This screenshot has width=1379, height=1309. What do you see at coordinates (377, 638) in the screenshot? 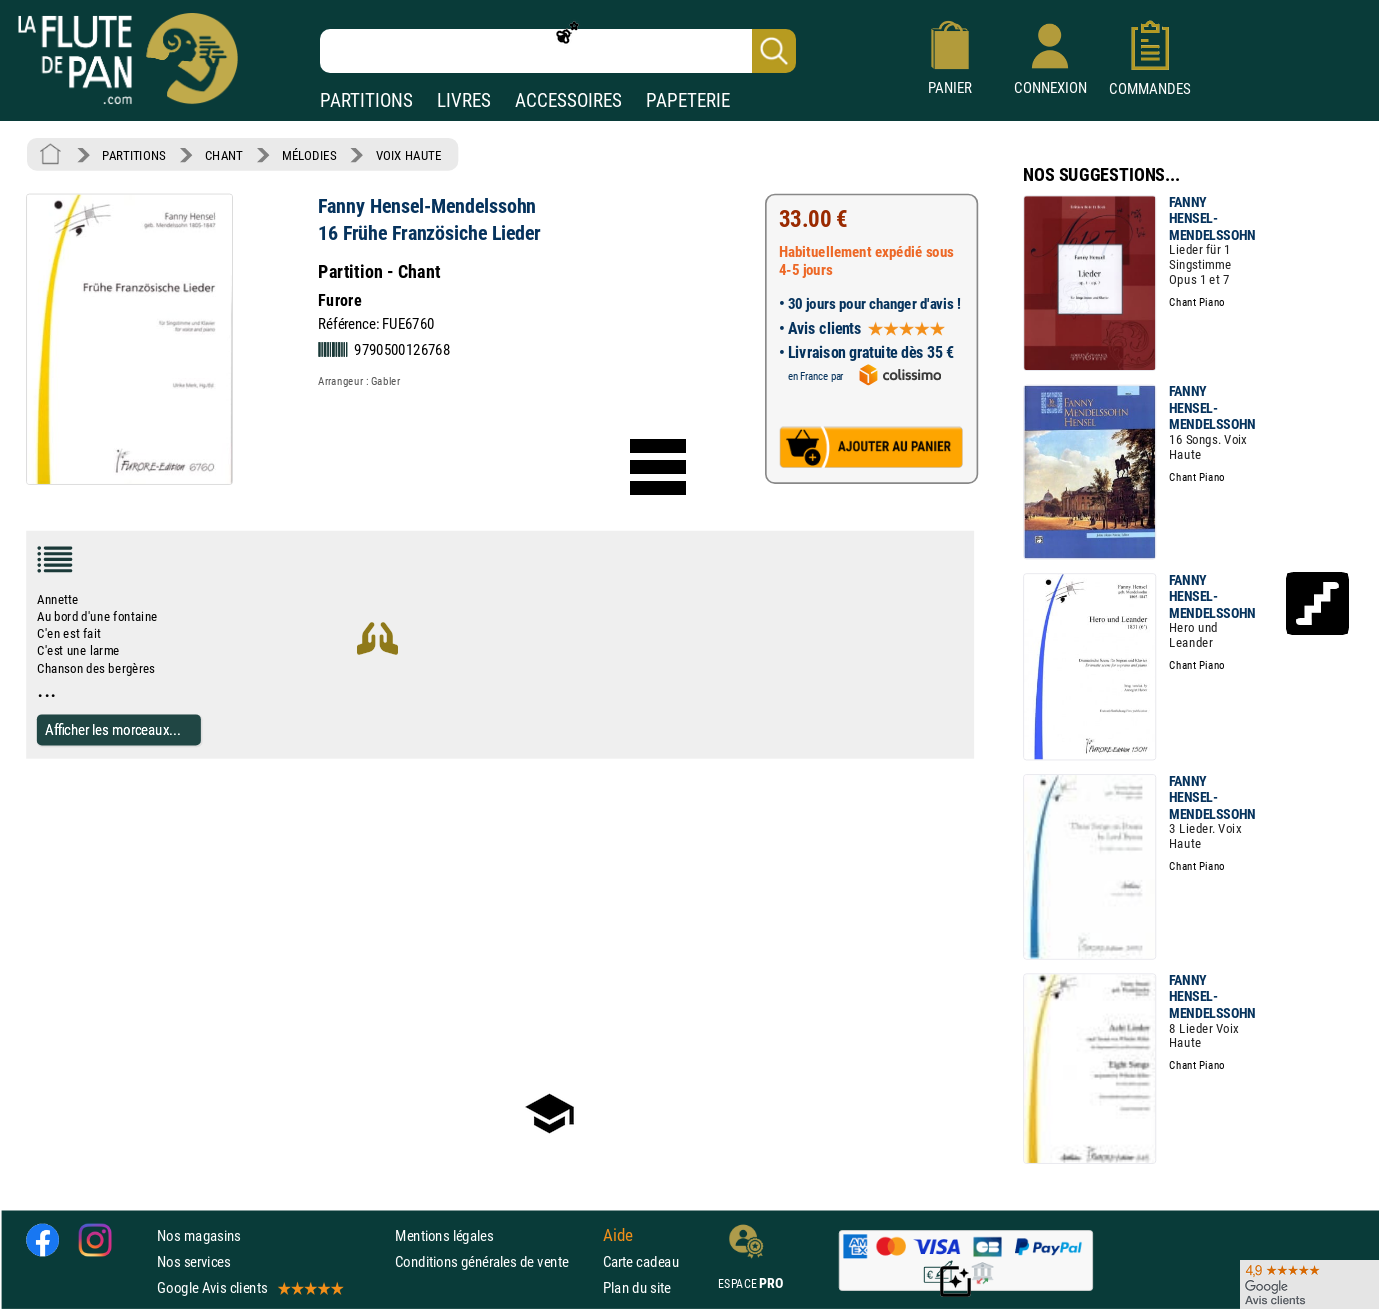
I see `express gratitude or thanks` at bounding box center [377, 638].